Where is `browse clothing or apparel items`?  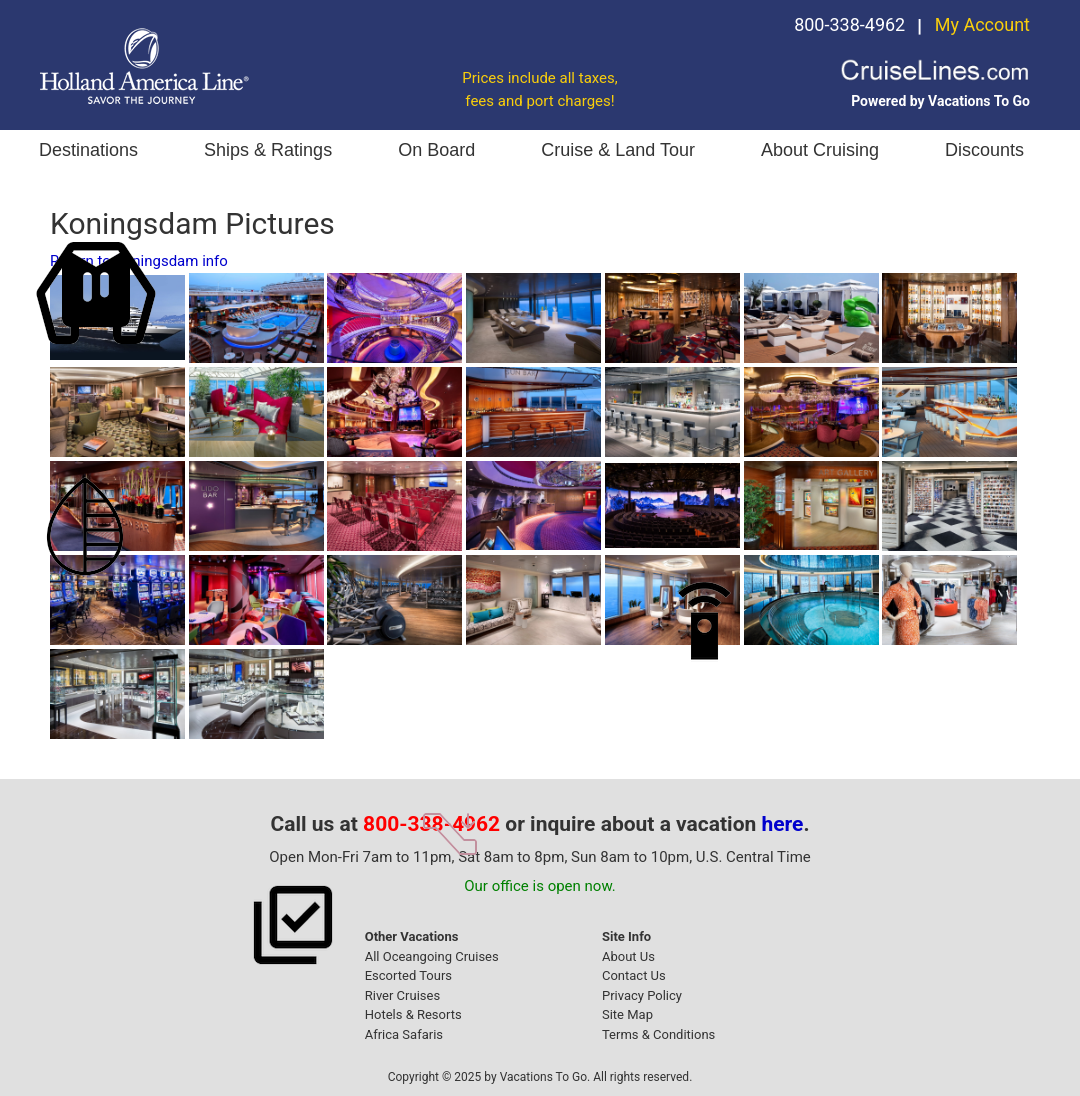
browse clothing or apparel items is located at coordinates (96, 293).